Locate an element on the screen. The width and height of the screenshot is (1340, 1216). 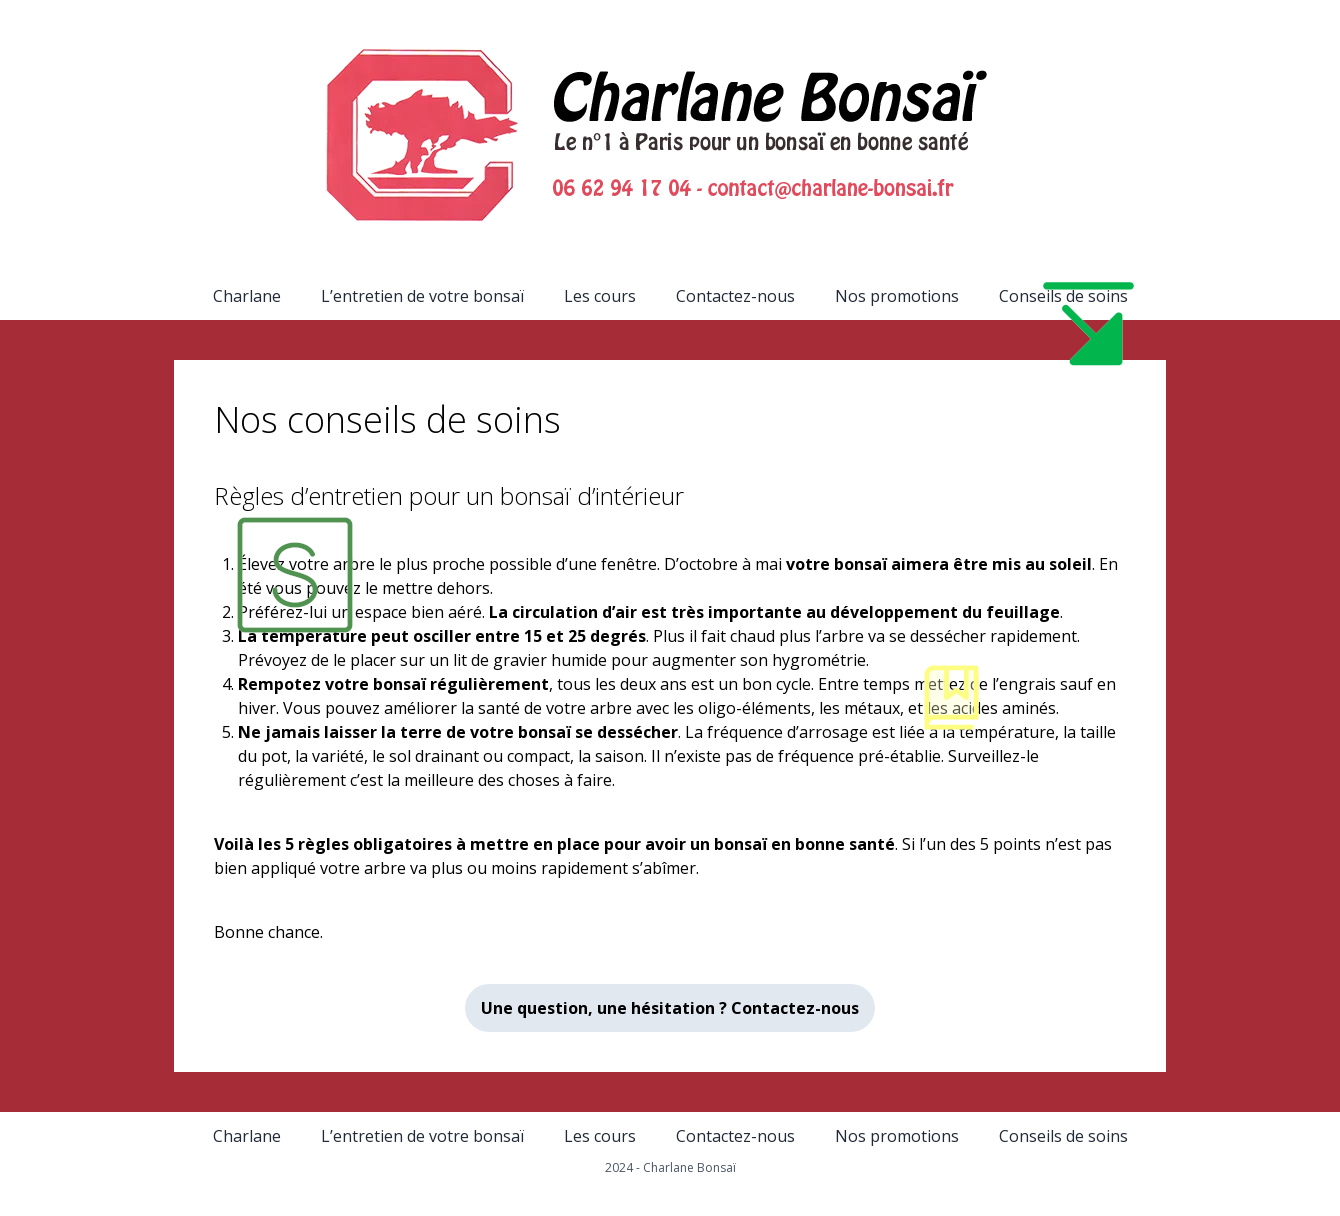
link to Stripe payment services is located at coordinates (295, 575).